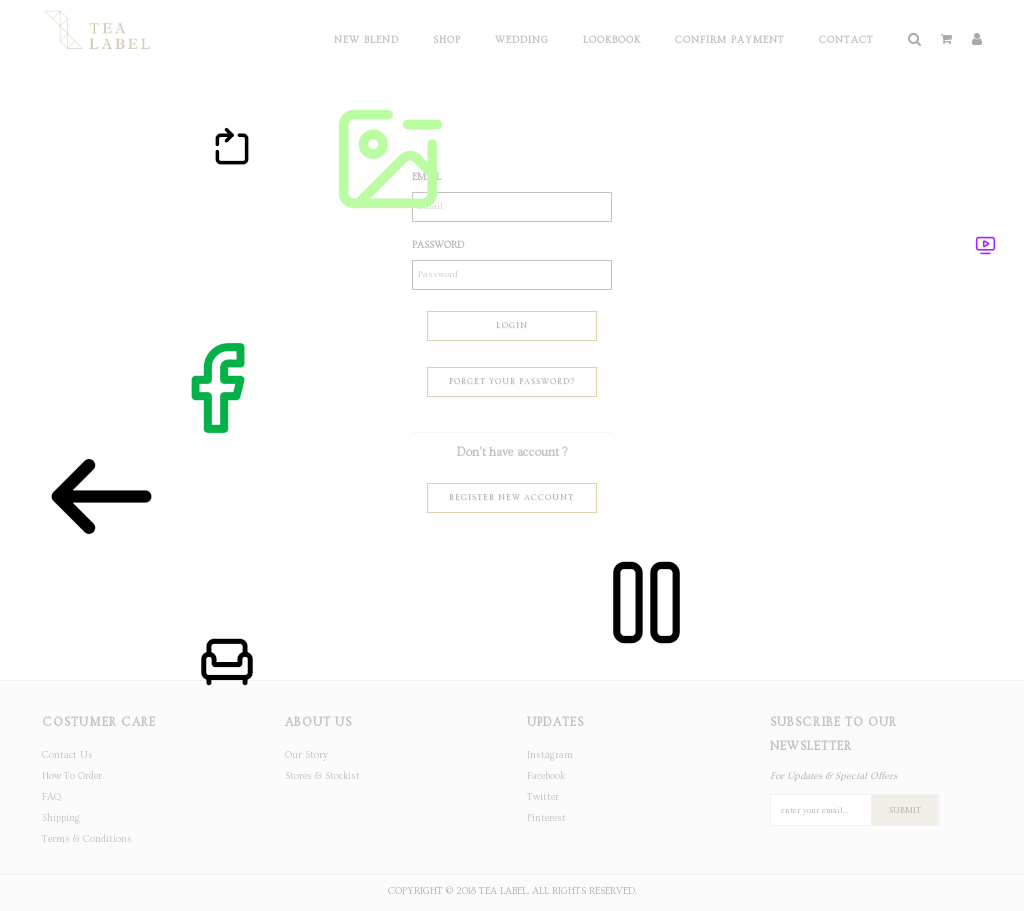 Image resolution: width=1024 pixels, height=911 pixels. I want to click on play video or stream content on TV, so click(985, 245).